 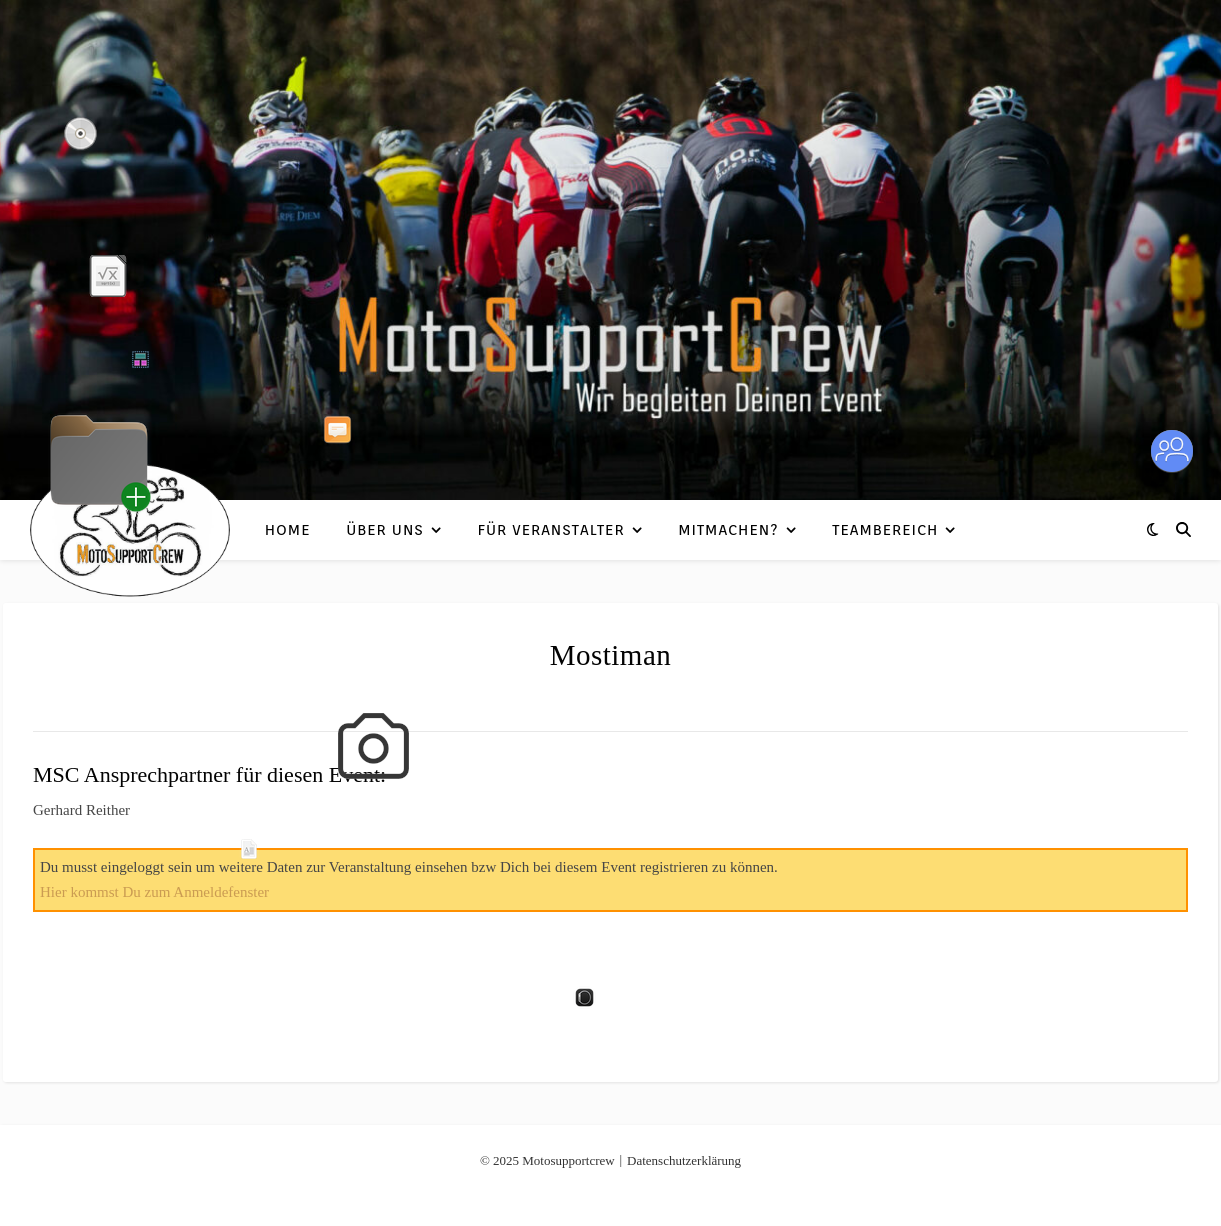 What do you see at coordinates (249, 849) in the screenshot?
I see `open a rich text document` at bounding box center [249, 849].